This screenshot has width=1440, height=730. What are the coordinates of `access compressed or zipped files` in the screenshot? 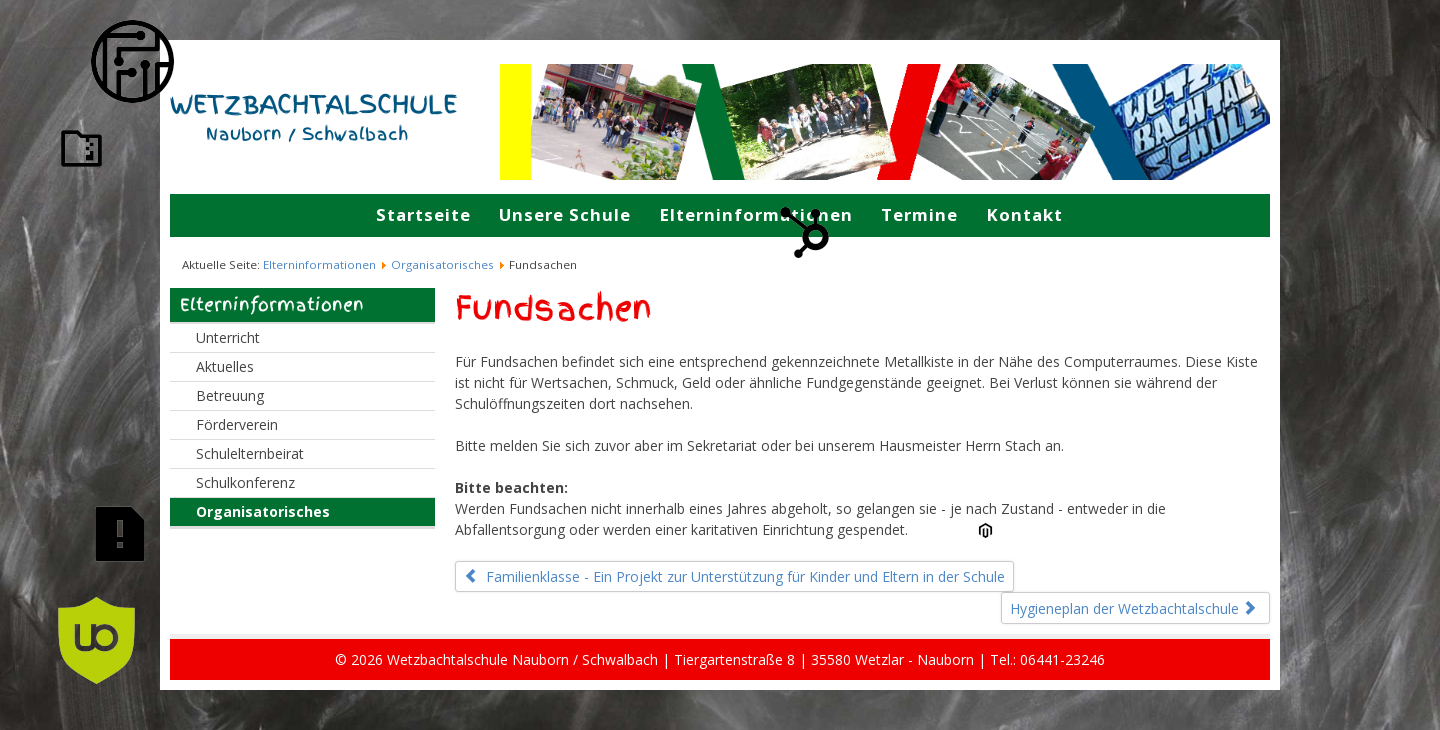 It's located at (81, 148).